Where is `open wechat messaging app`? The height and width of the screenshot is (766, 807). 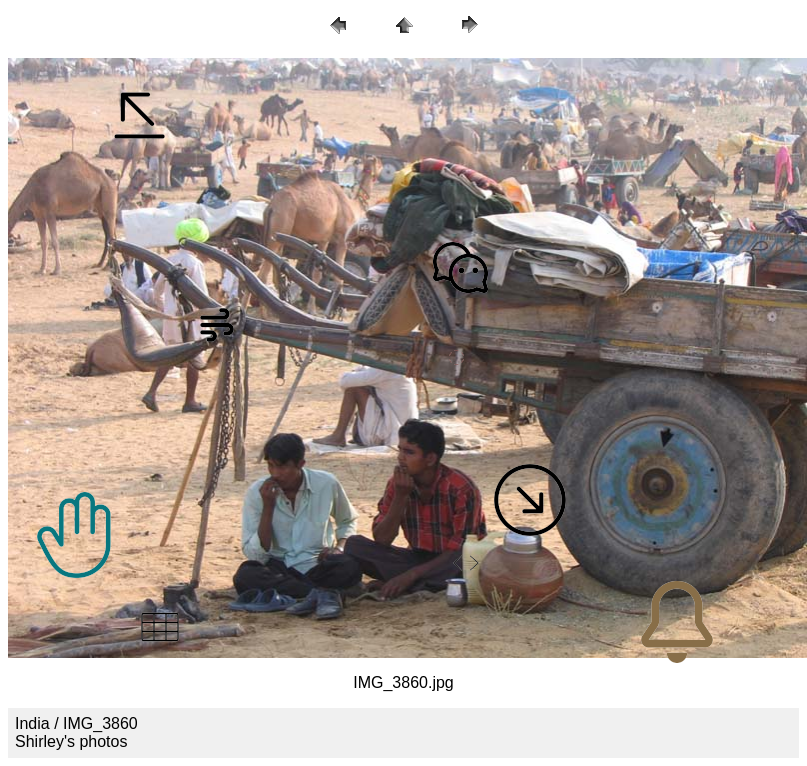 open wechat messaging app is located at coordinates (460, 267).